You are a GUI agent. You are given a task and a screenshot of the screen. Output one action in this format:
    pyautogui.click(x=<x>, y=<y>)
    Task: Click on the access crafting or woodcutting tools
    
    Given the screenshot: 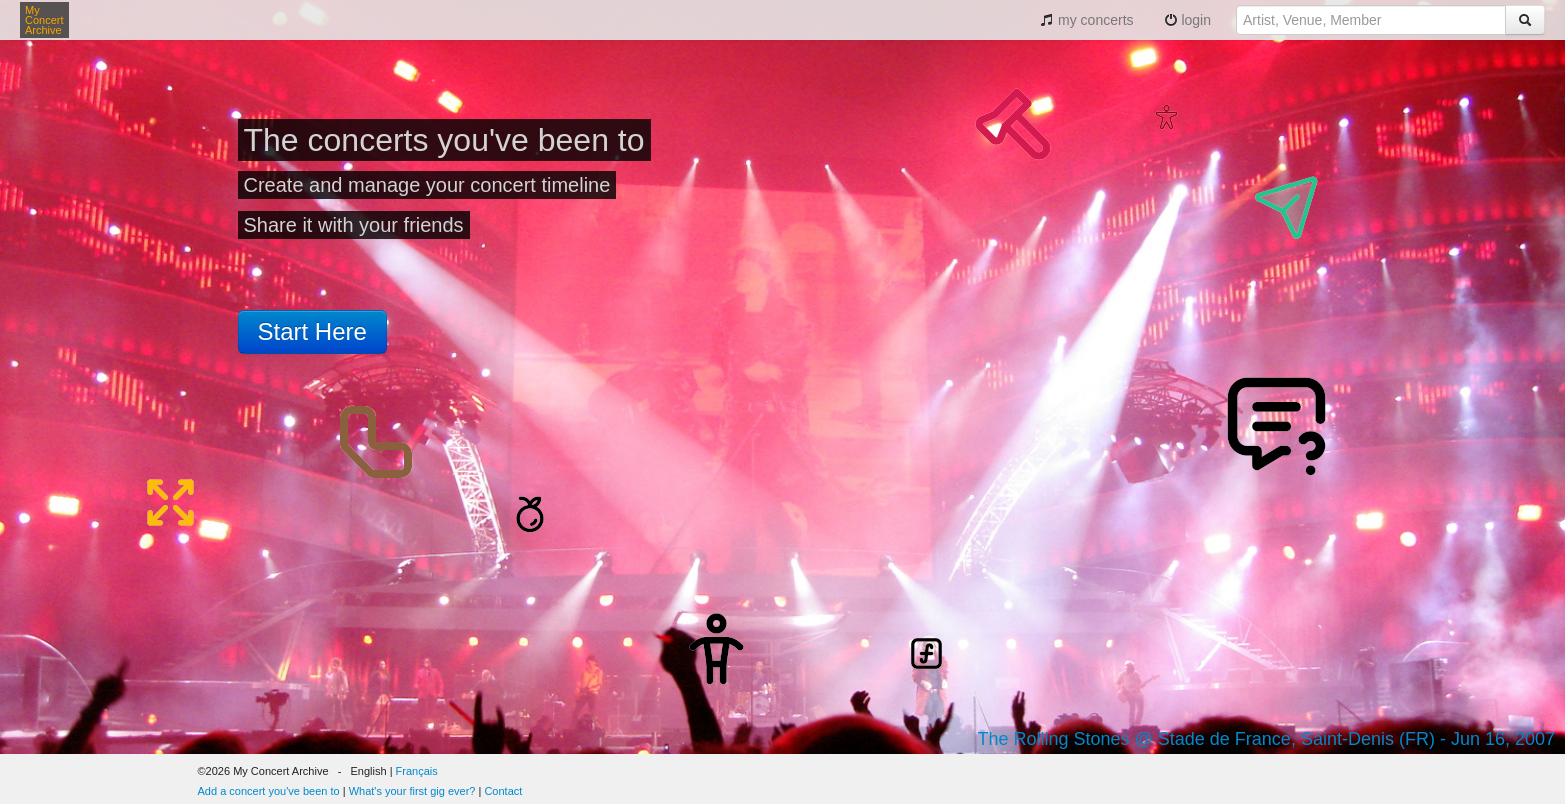 What is the action you would take?
    pyautogui.click(x=1013, y=126)
    